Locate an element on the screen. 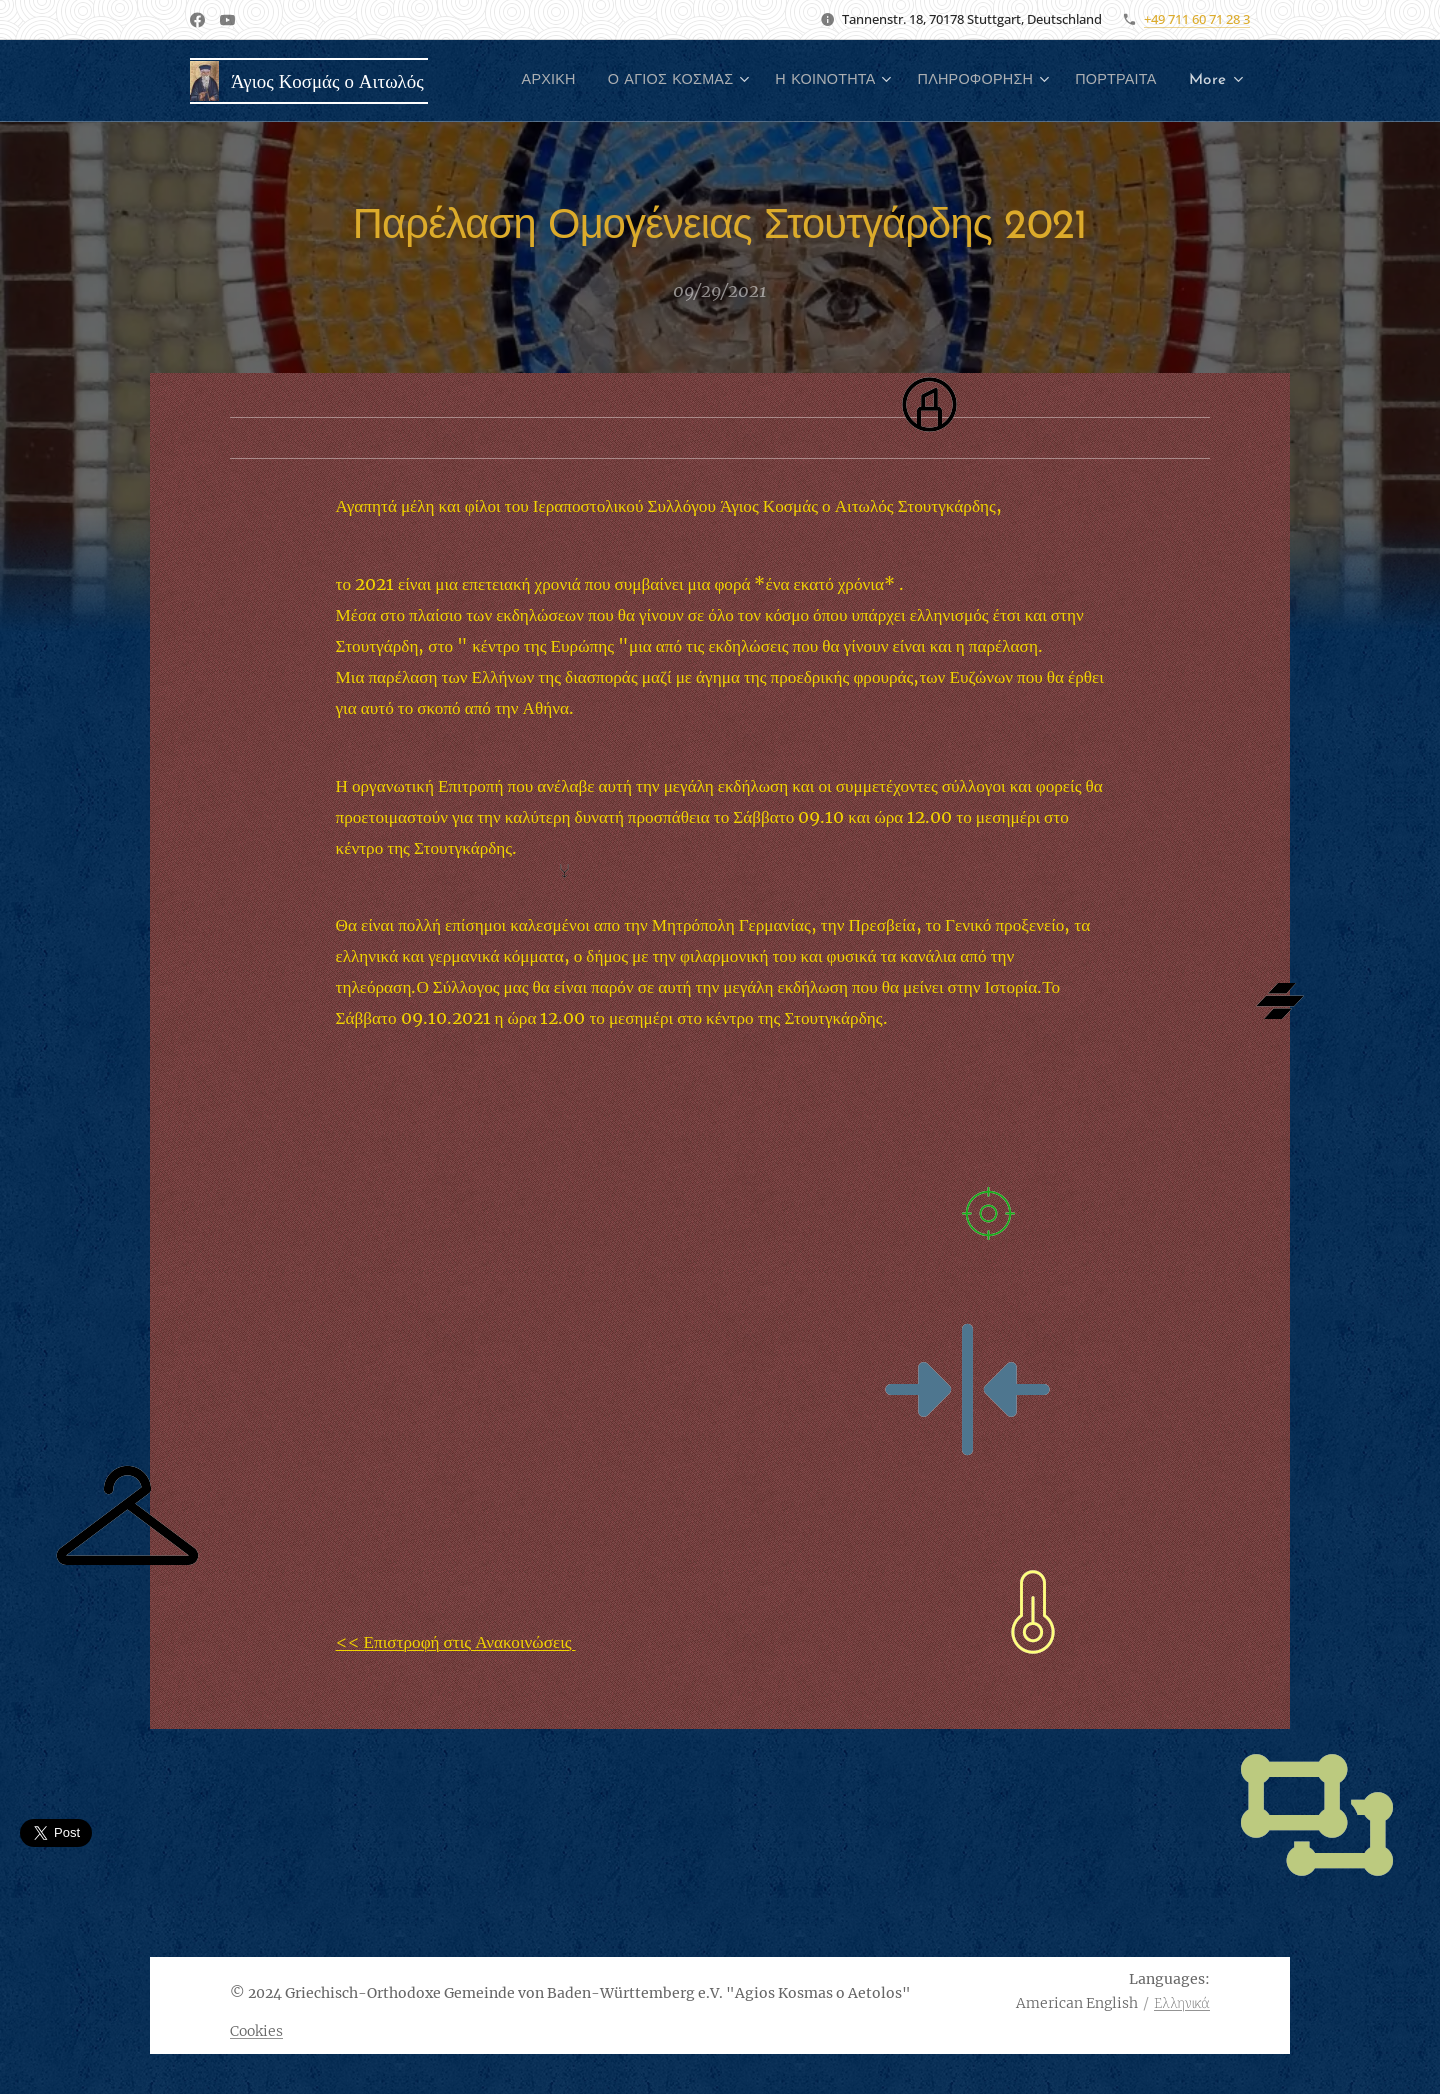 This screenshot has height=2094, width=1440. ungroup selected objects is located at coordinates (1317, 1815).